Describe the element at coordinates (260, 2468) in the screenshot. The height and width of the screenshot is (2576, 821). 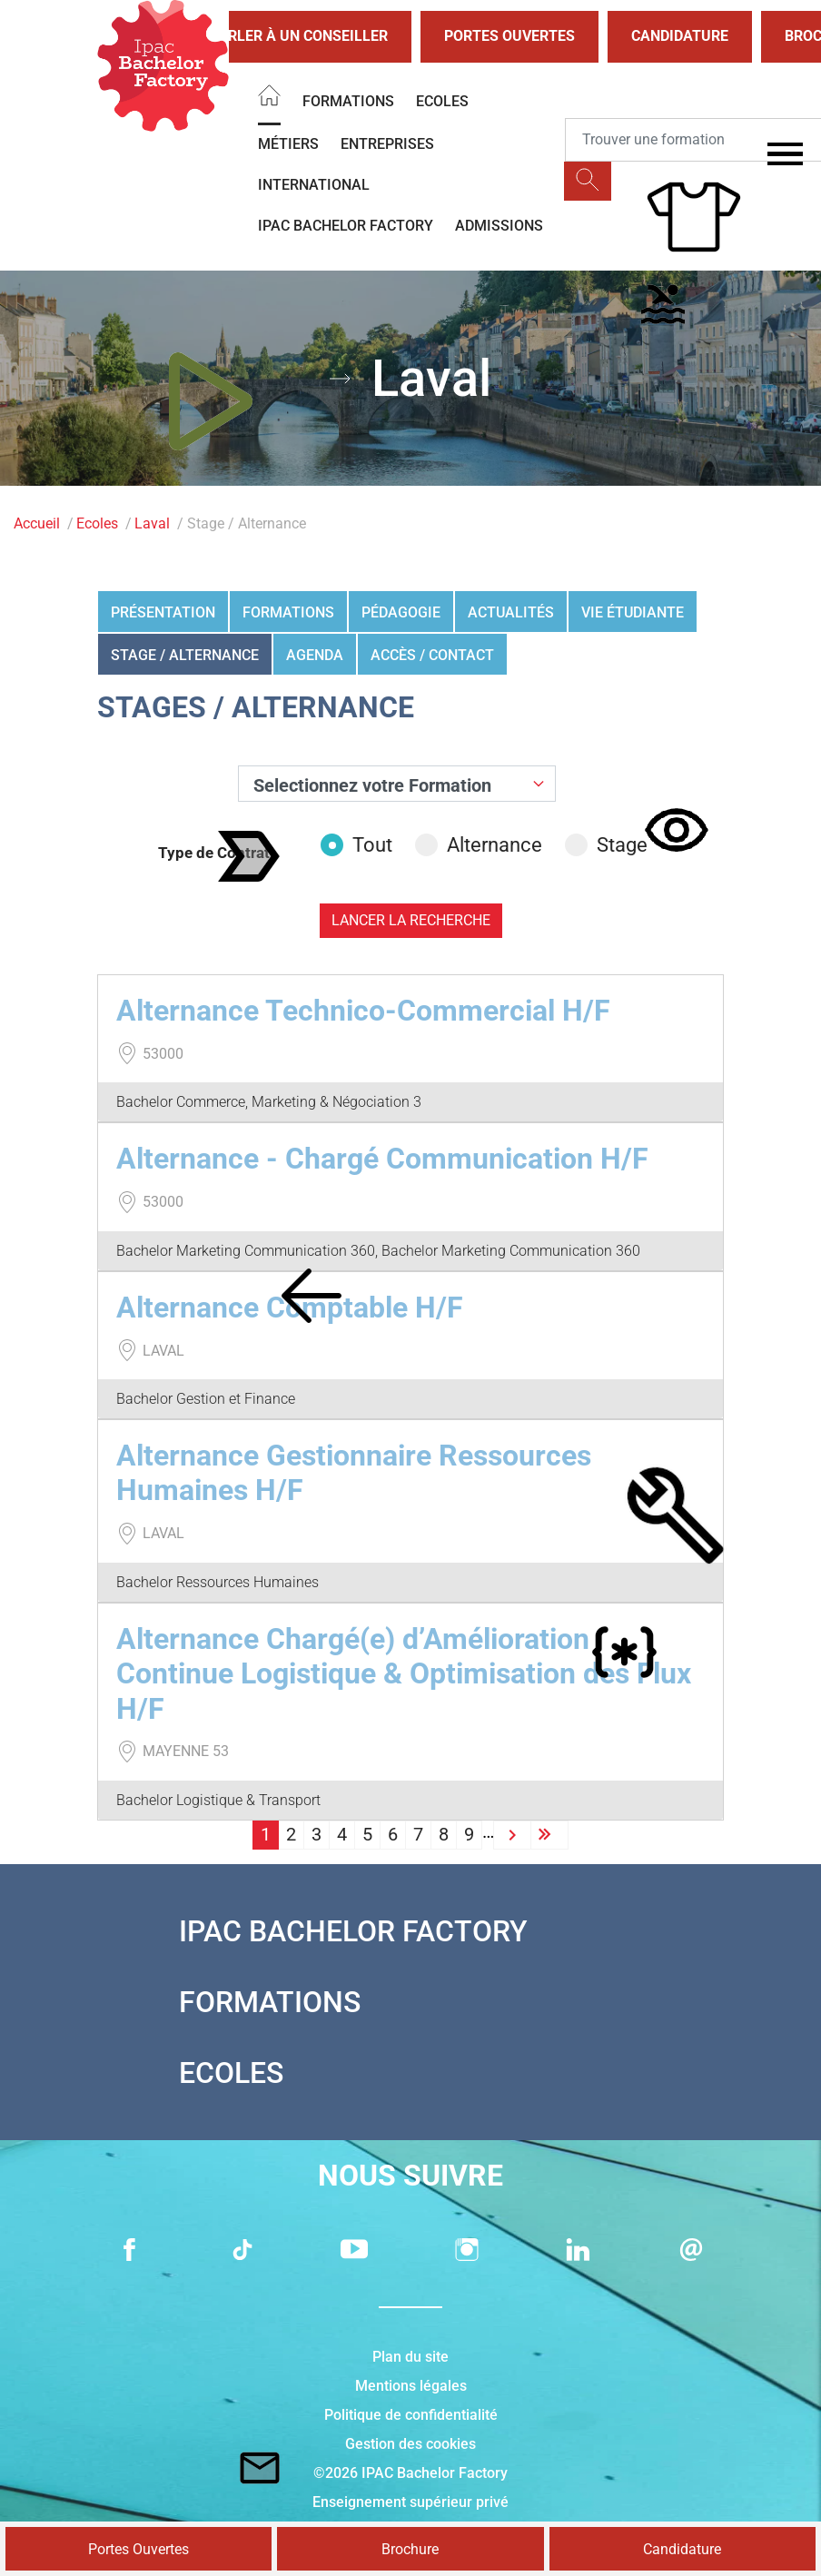
I see `open your email inbox` at that location.